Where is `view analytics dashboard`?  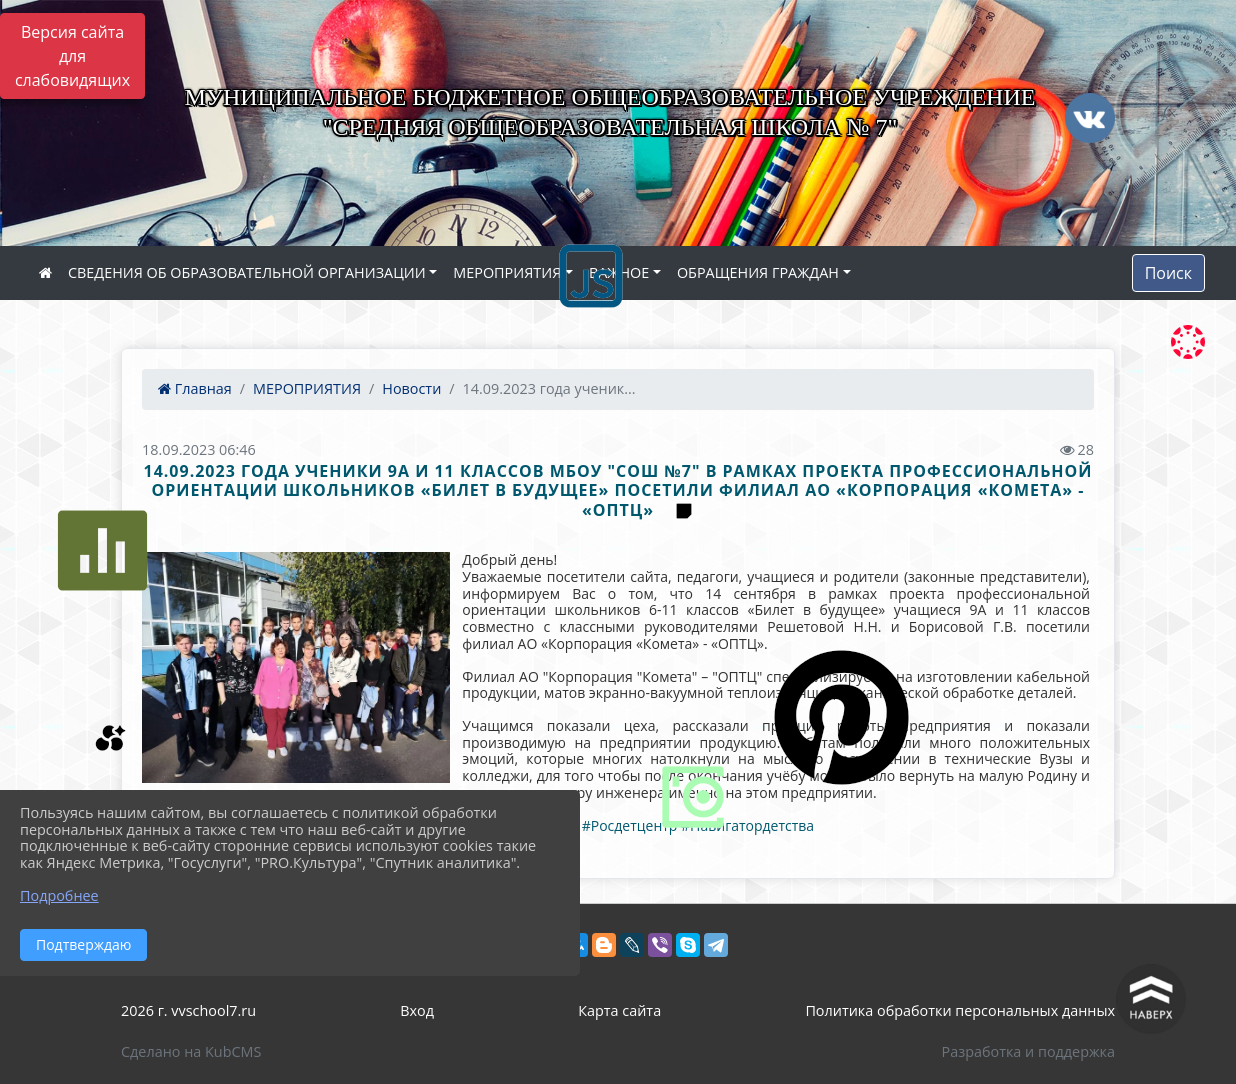
view analytics dashboard is located at coordinates (102, 550).